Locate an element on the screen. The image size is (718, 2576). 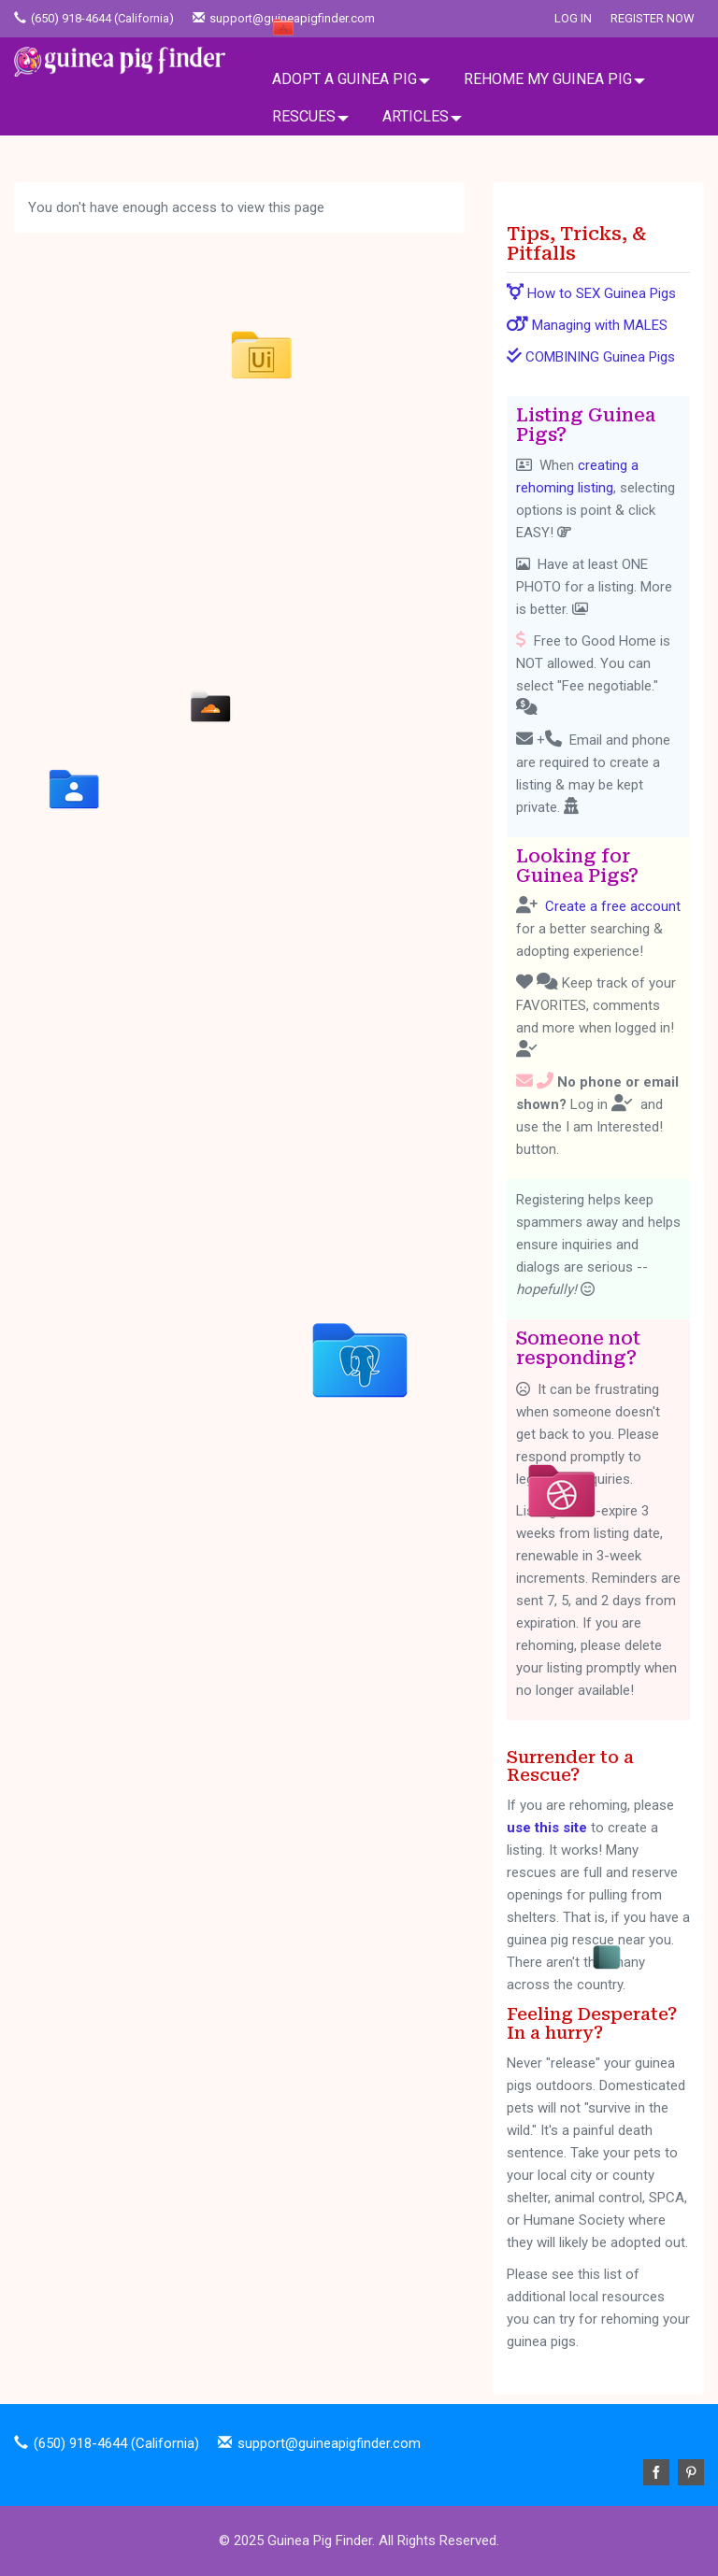
open templates folder is located at coordinates (283, 27).